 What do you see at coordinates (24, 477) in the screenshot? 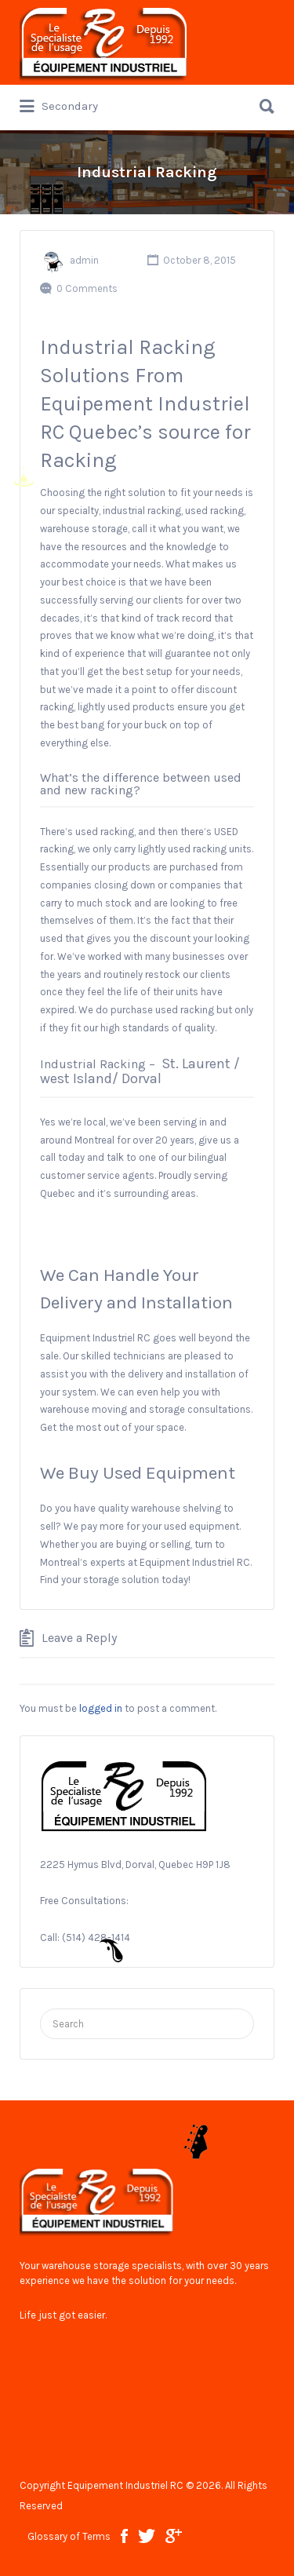
I see `indicates water or liquid effect in gameplay` at bounding box center [24, 477].